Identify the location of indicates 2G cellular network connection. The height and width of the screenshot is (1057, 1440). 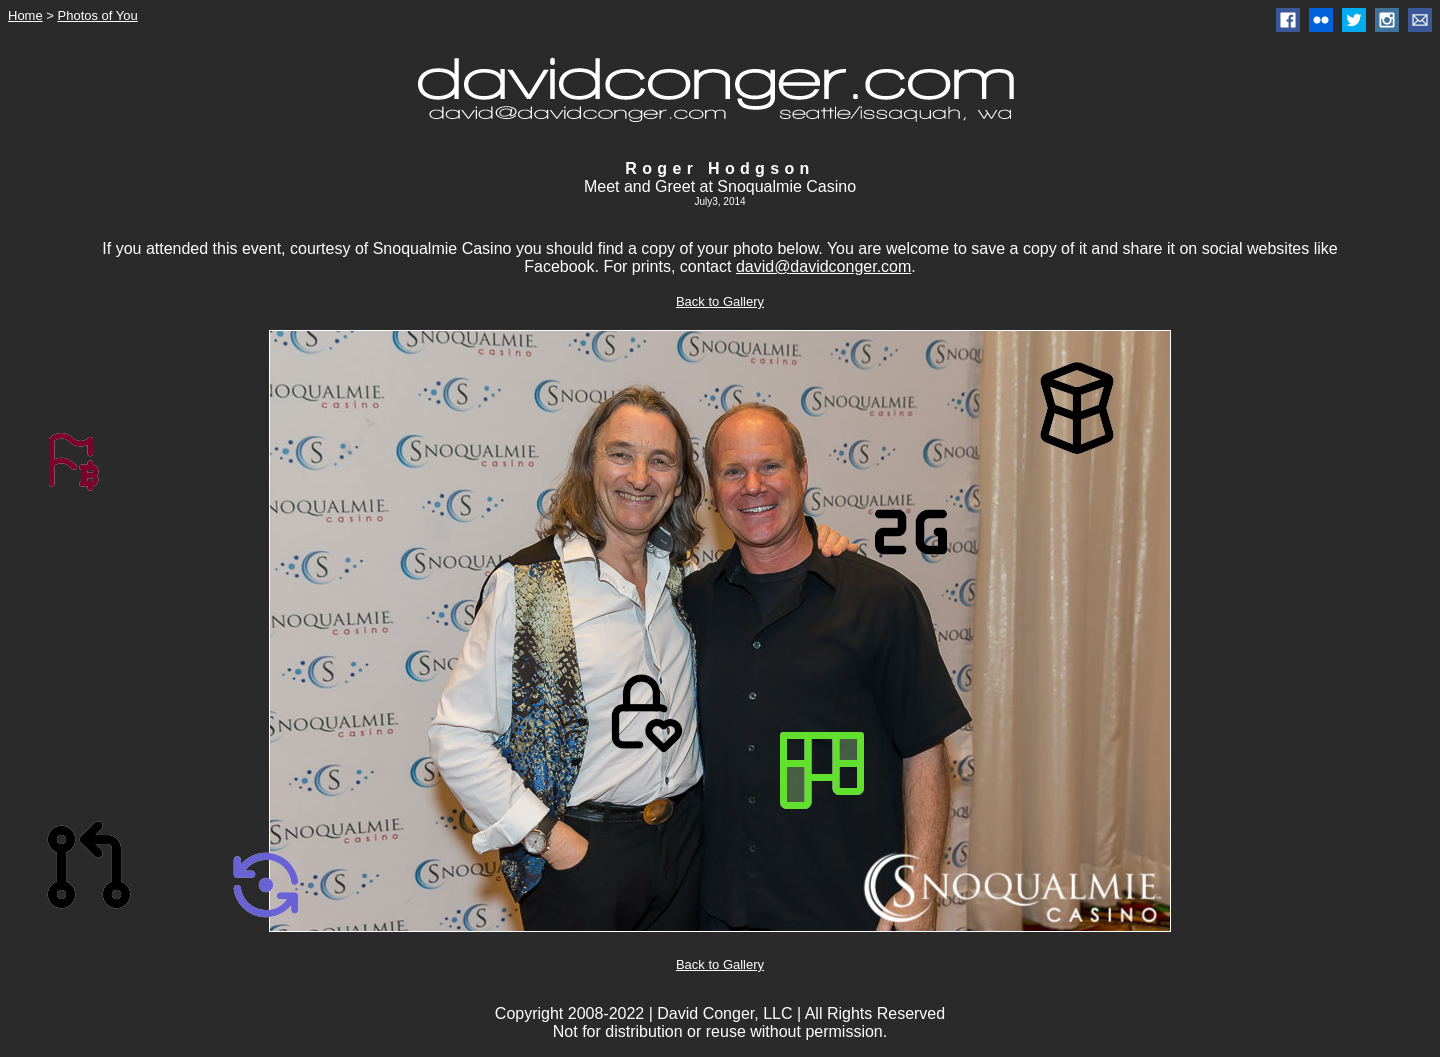
(911, 532).